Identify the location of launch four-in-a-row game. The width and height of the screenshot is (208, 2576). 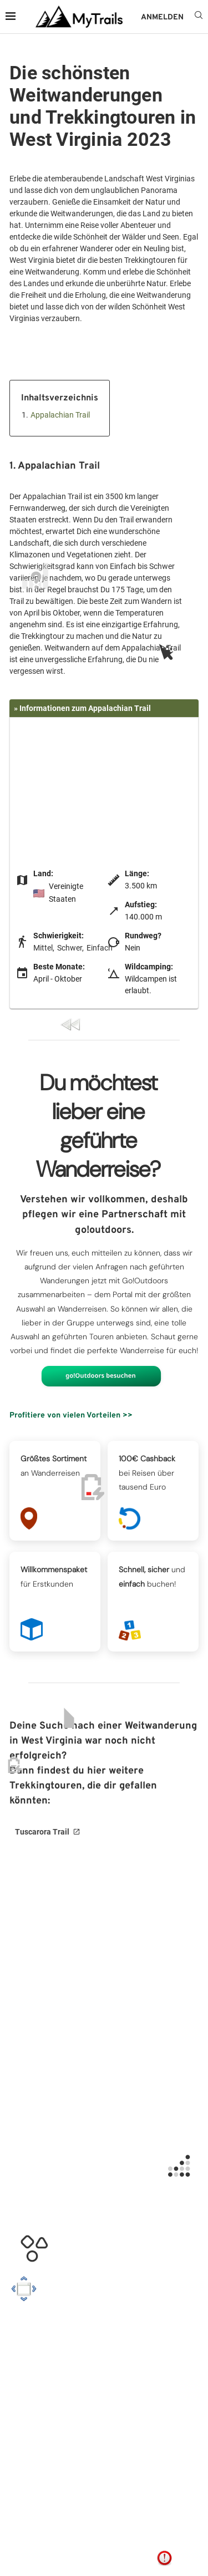
(180, 2165).